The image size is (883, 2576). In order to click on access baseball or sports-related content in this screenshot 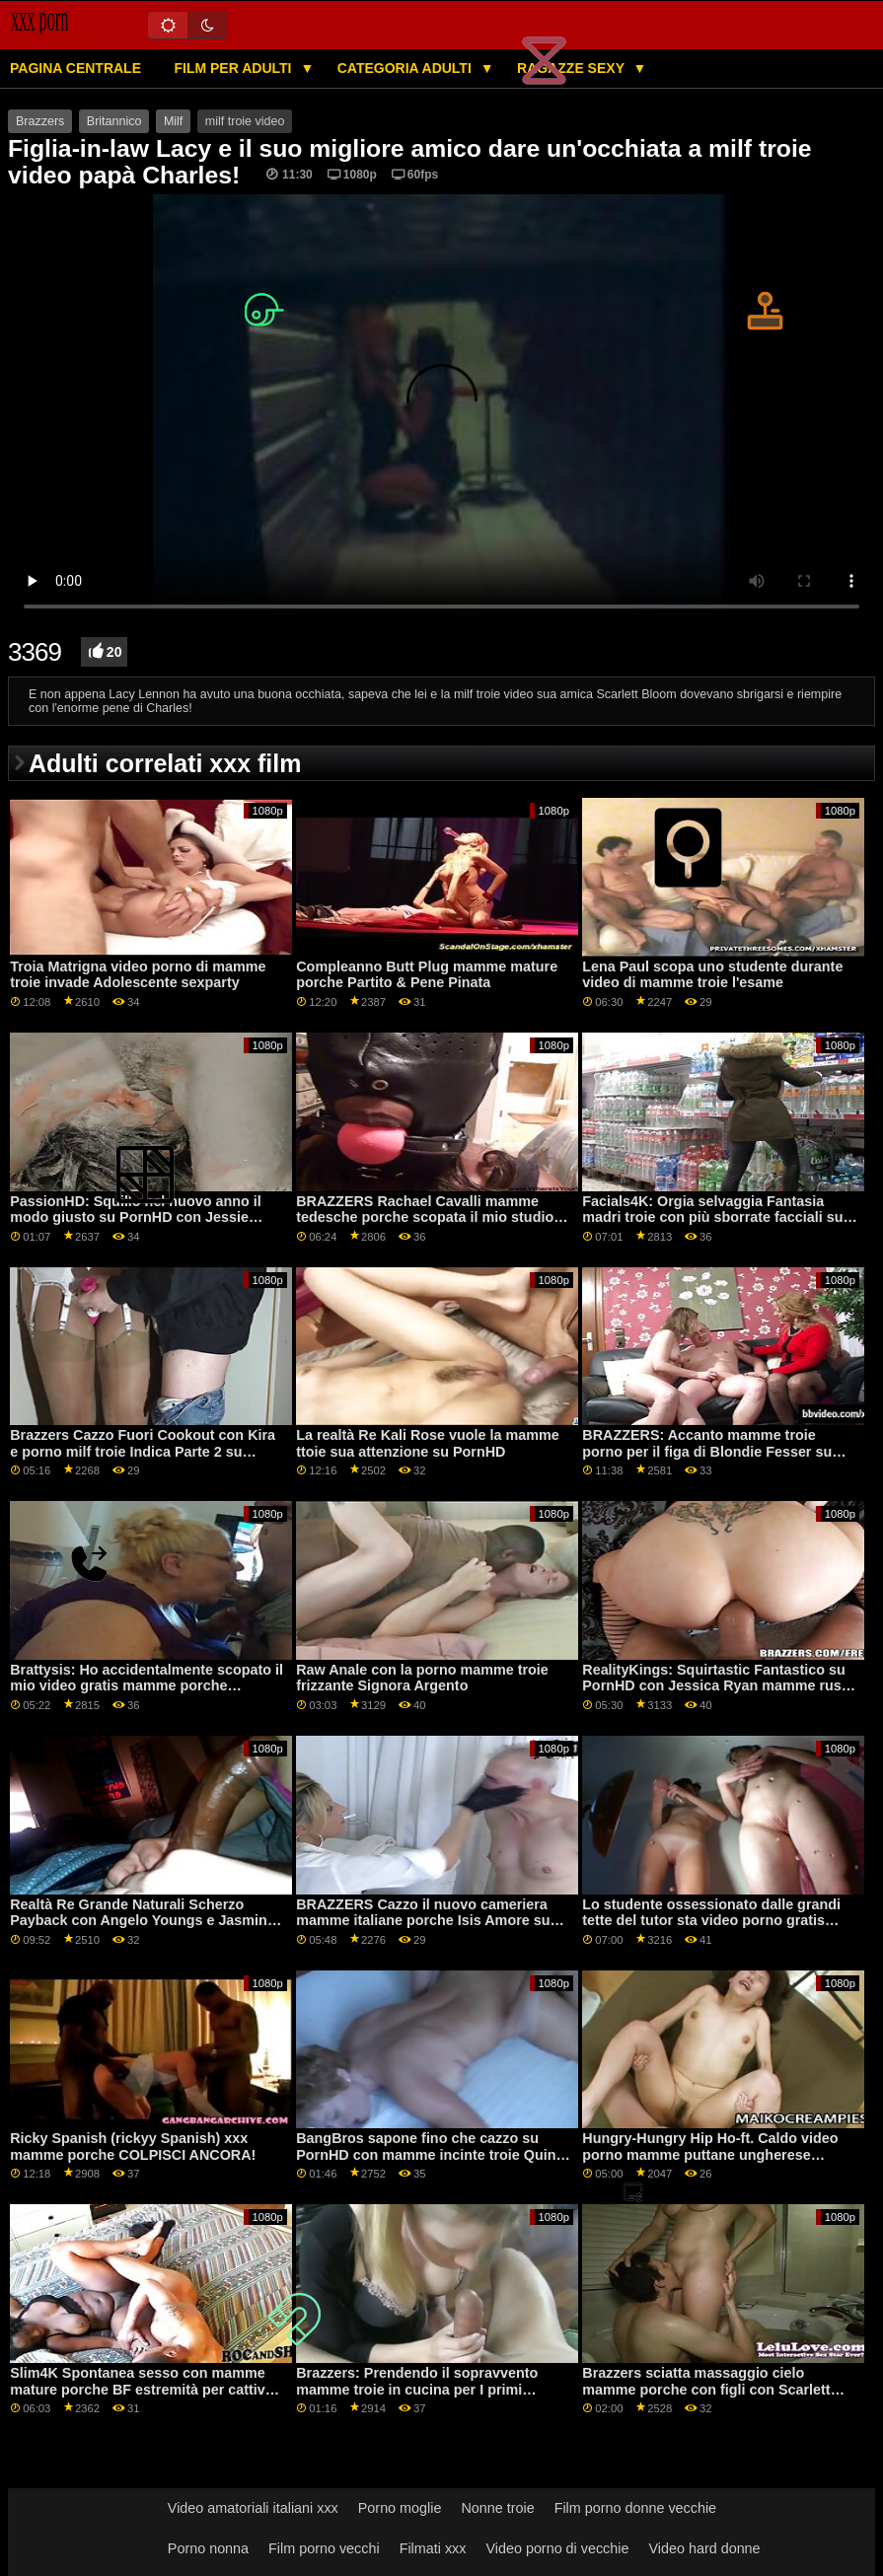, I will do `click(262, 310)`.